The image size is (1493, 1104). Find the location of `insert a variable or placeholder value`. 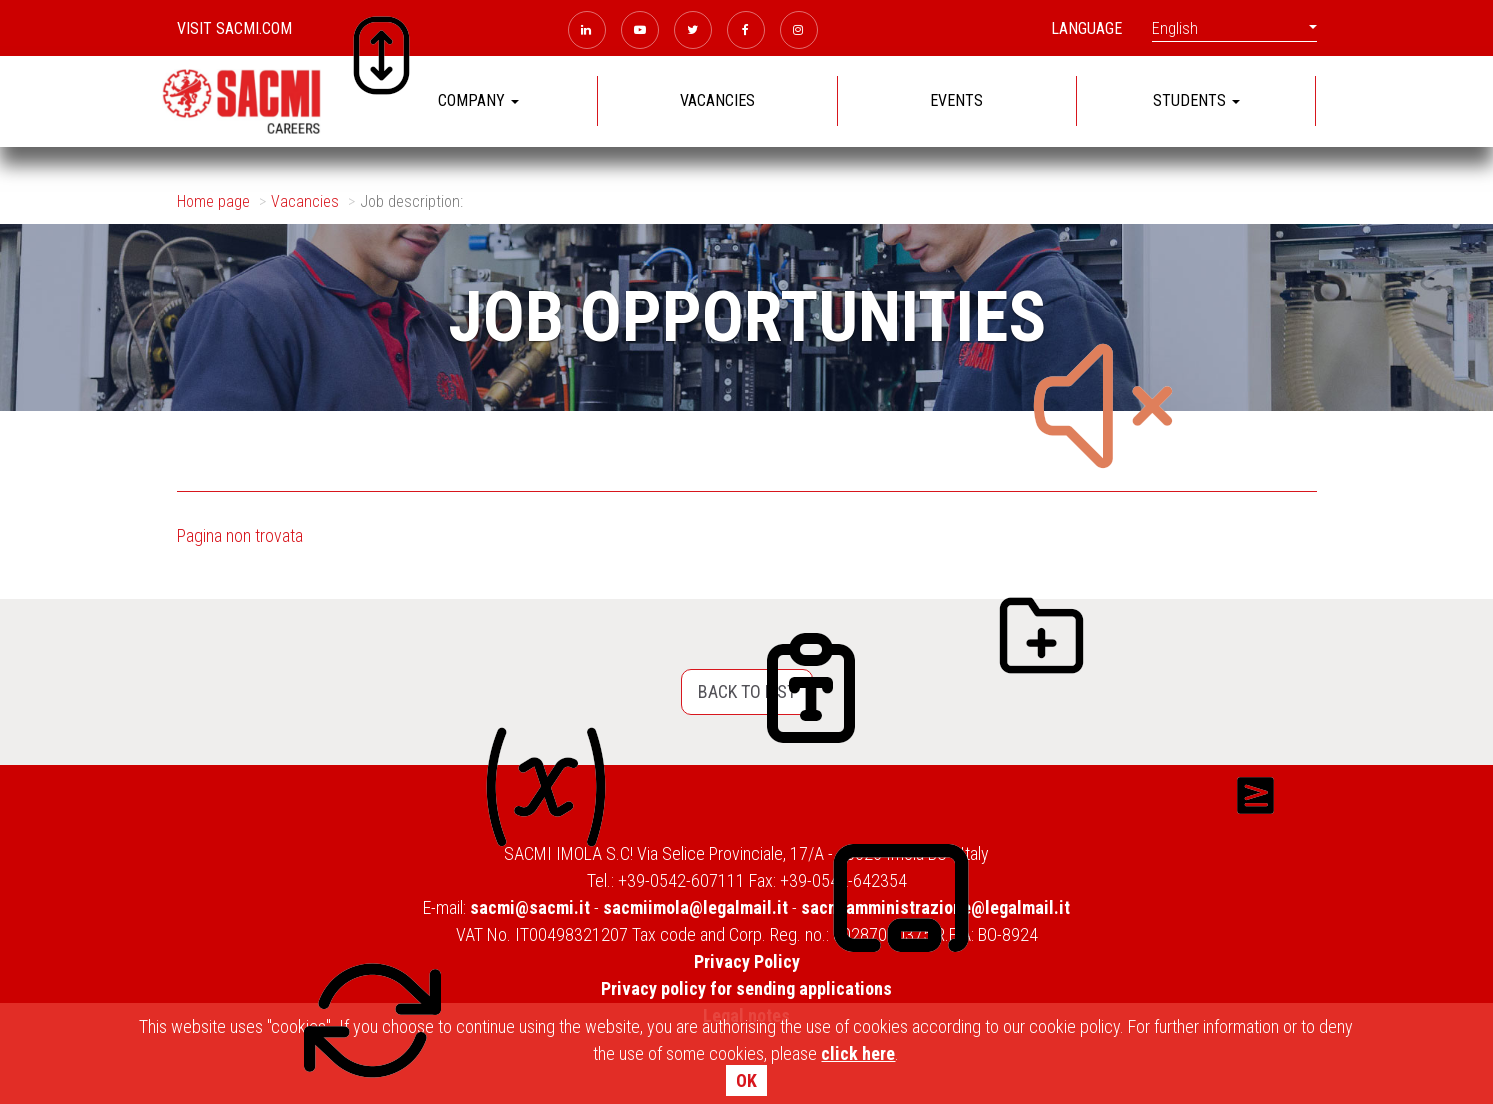

insert a variable or placeholder value is located at coordinates (546, 787).